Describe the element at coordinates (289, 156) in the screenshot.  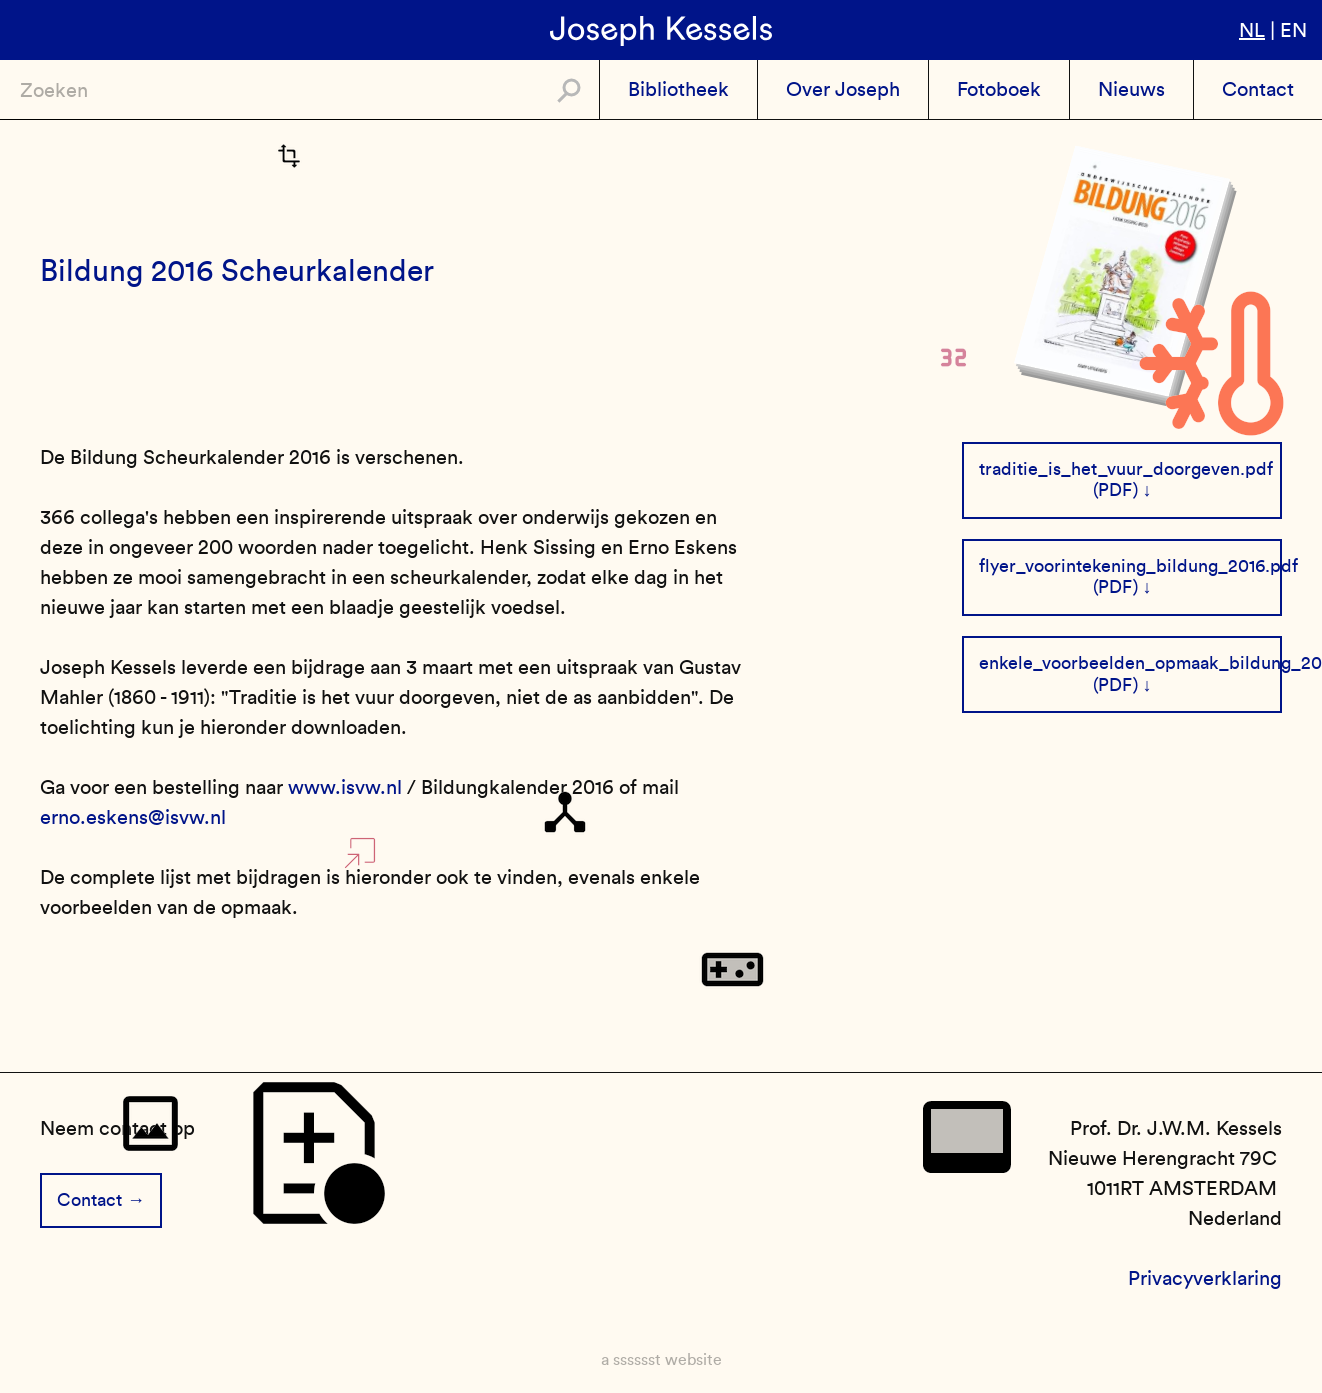
I see `transform or resize an image` at that location.